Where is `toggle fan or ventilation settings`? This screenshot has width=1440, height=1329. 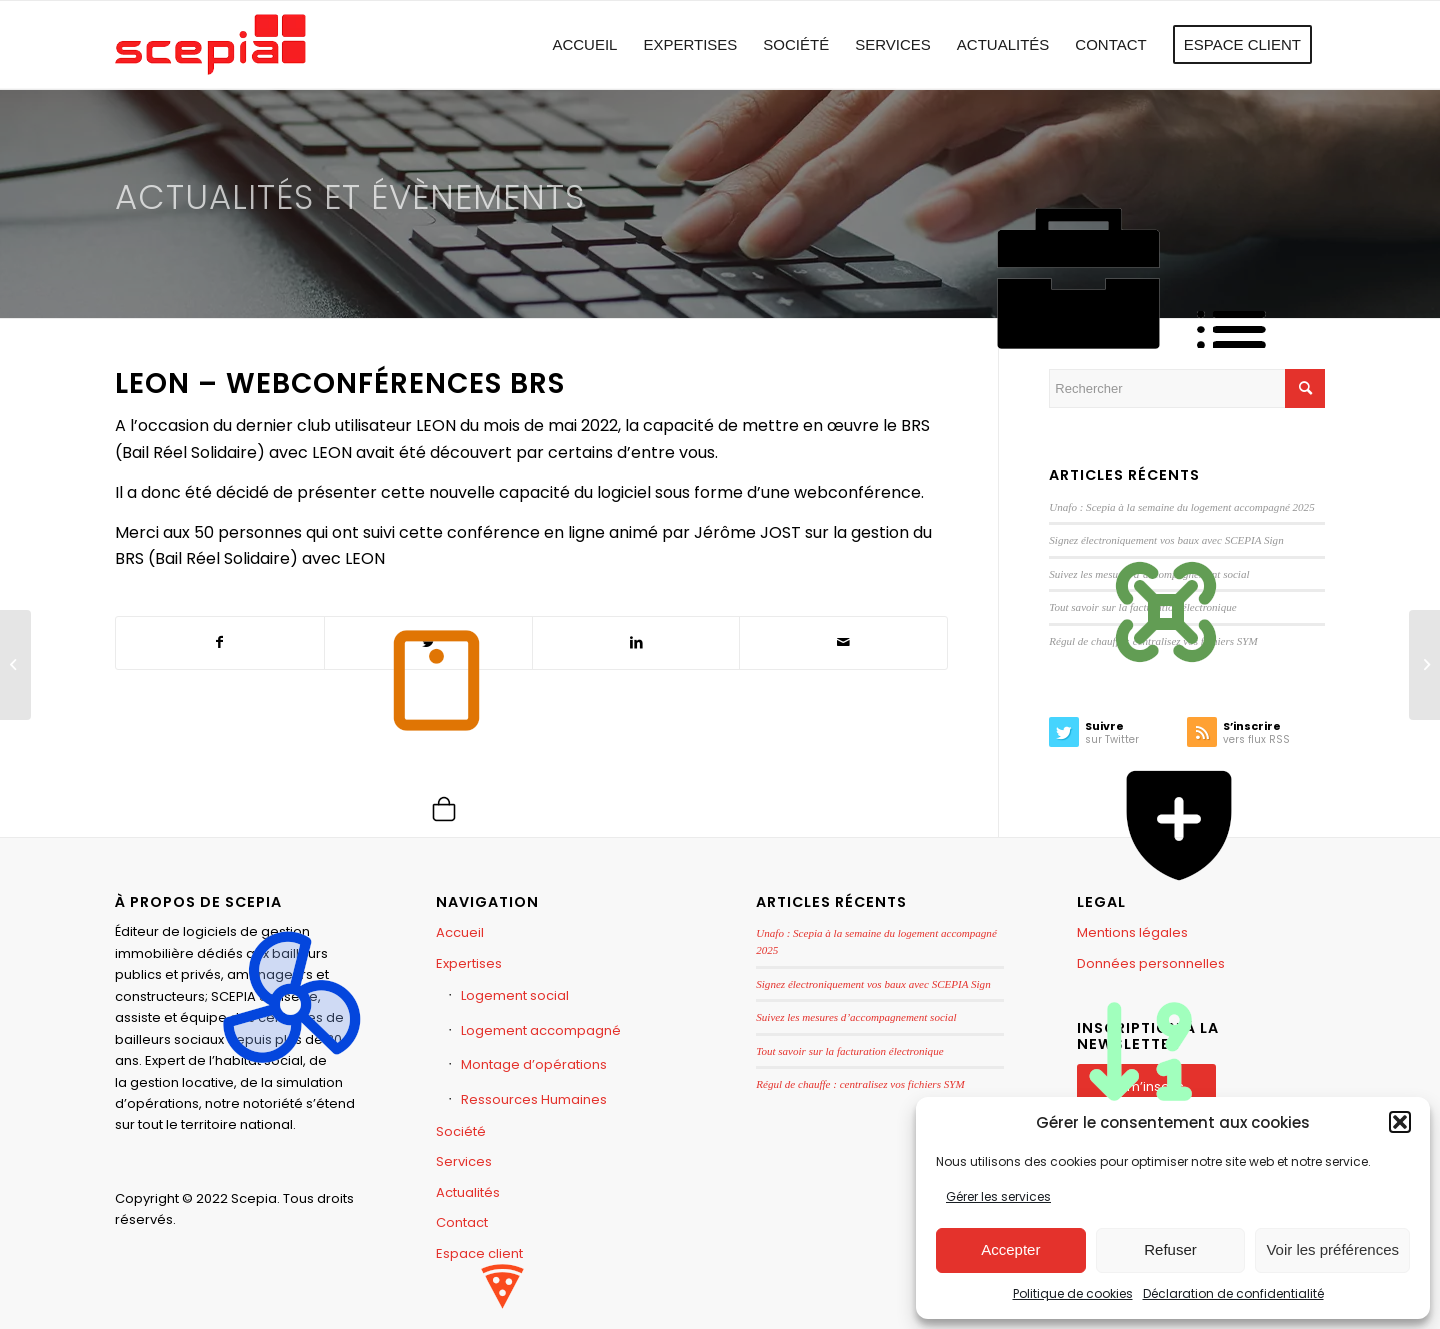
toggle fan or ventilation settings is located at coordinates (290, 1004).